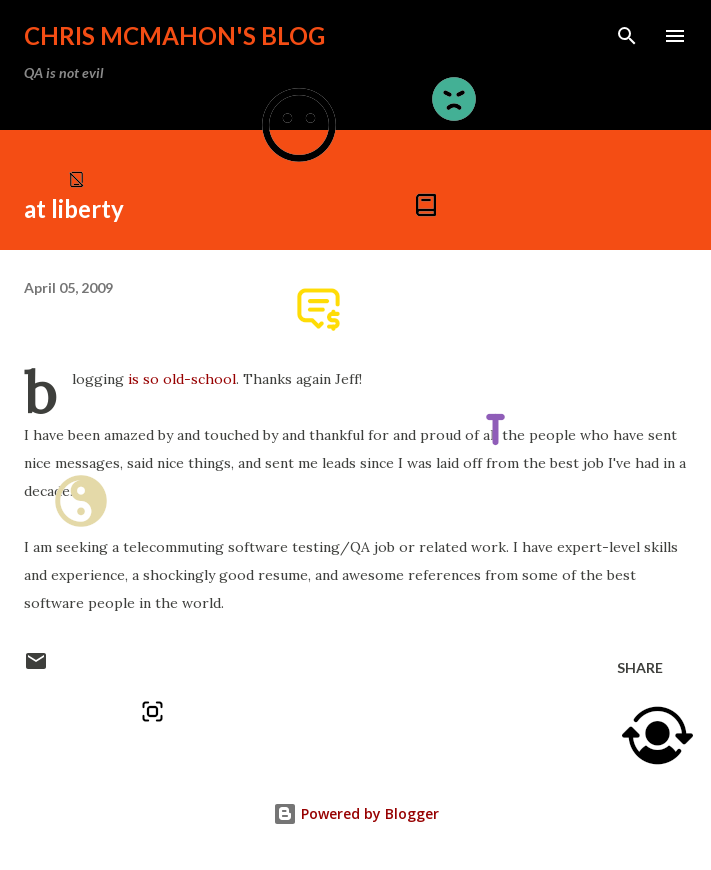  What do you see at coordinates (495, 429) in the screenshot?
I see `text formatting option for title case` at bounding box center [495, 429].